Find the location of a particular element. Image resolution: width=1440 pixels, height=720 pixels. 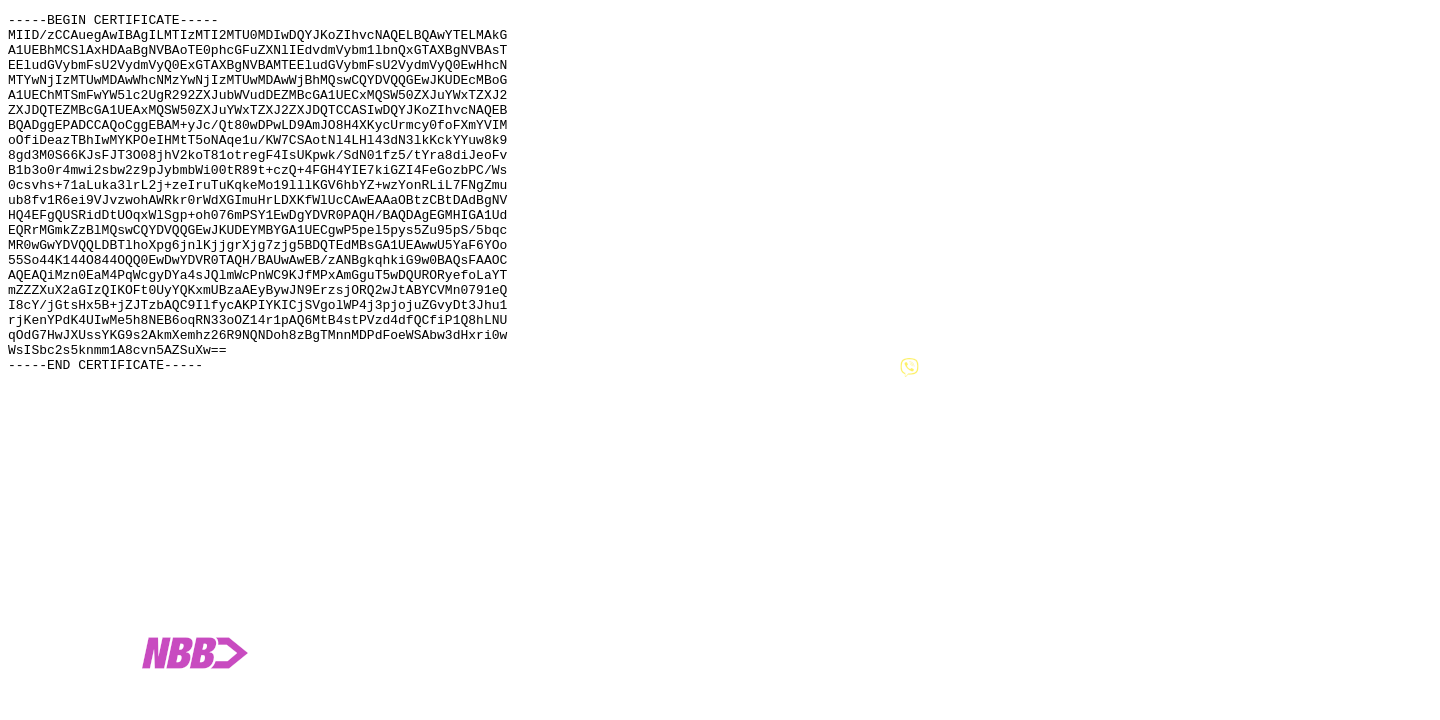

open viber messaging app is located at coordinates (909, 367).